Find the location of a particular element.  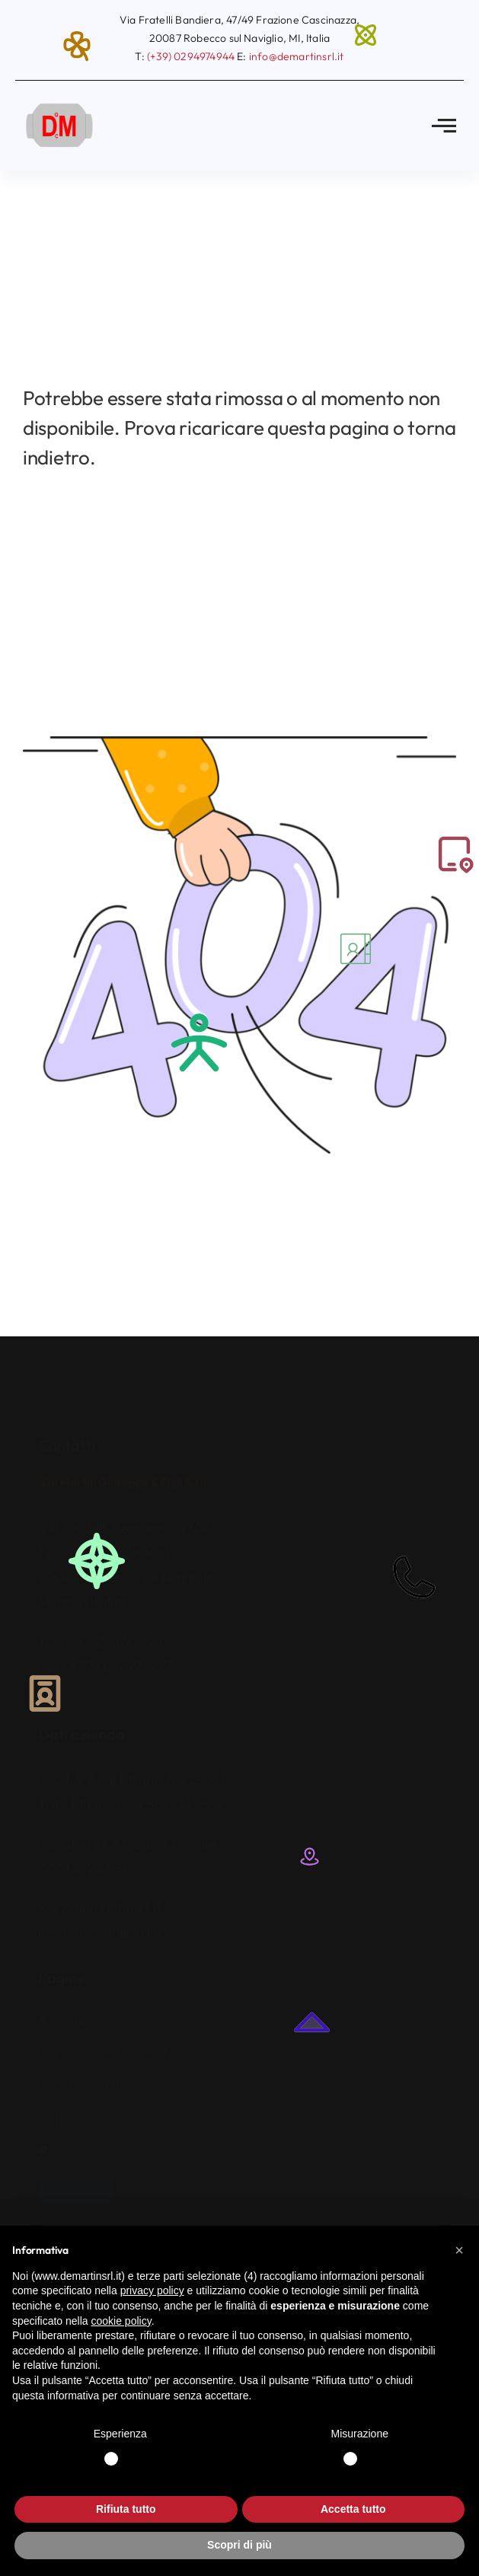

view location area or region is located at coordinates (309, 1856).